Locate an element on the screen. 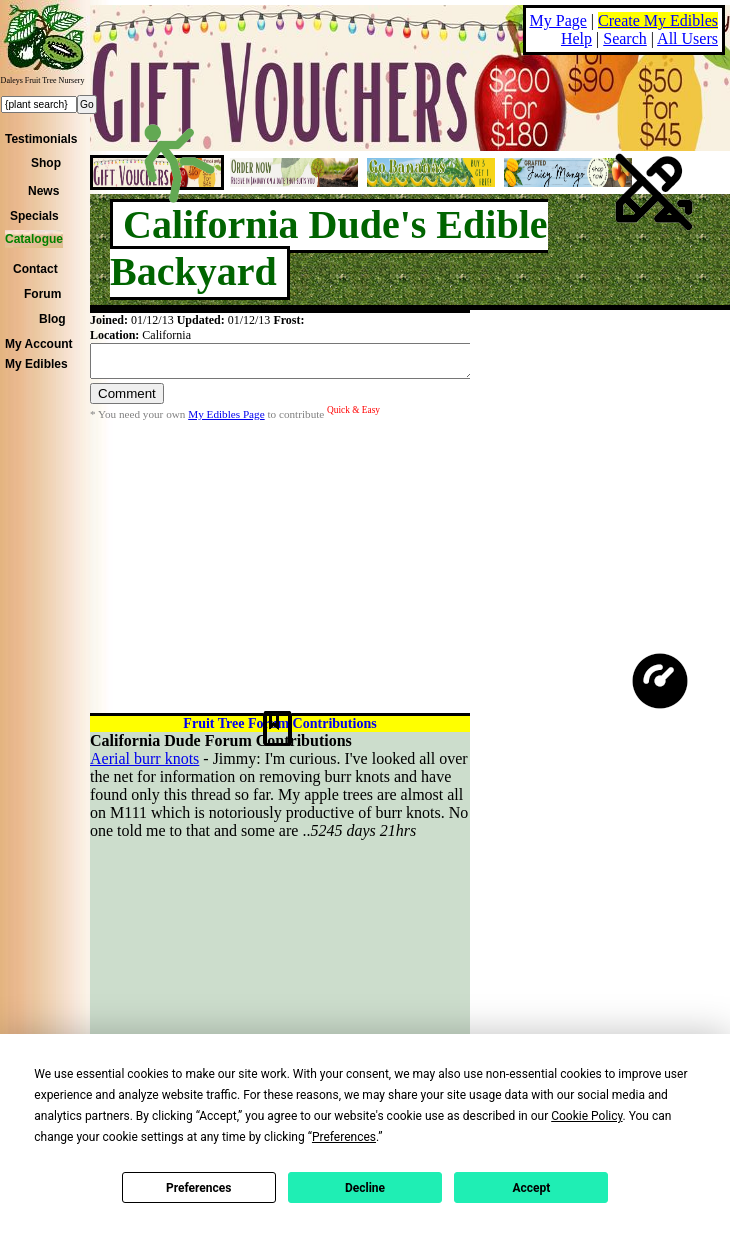  open your library or reading list is located at coordinates (277, 728).